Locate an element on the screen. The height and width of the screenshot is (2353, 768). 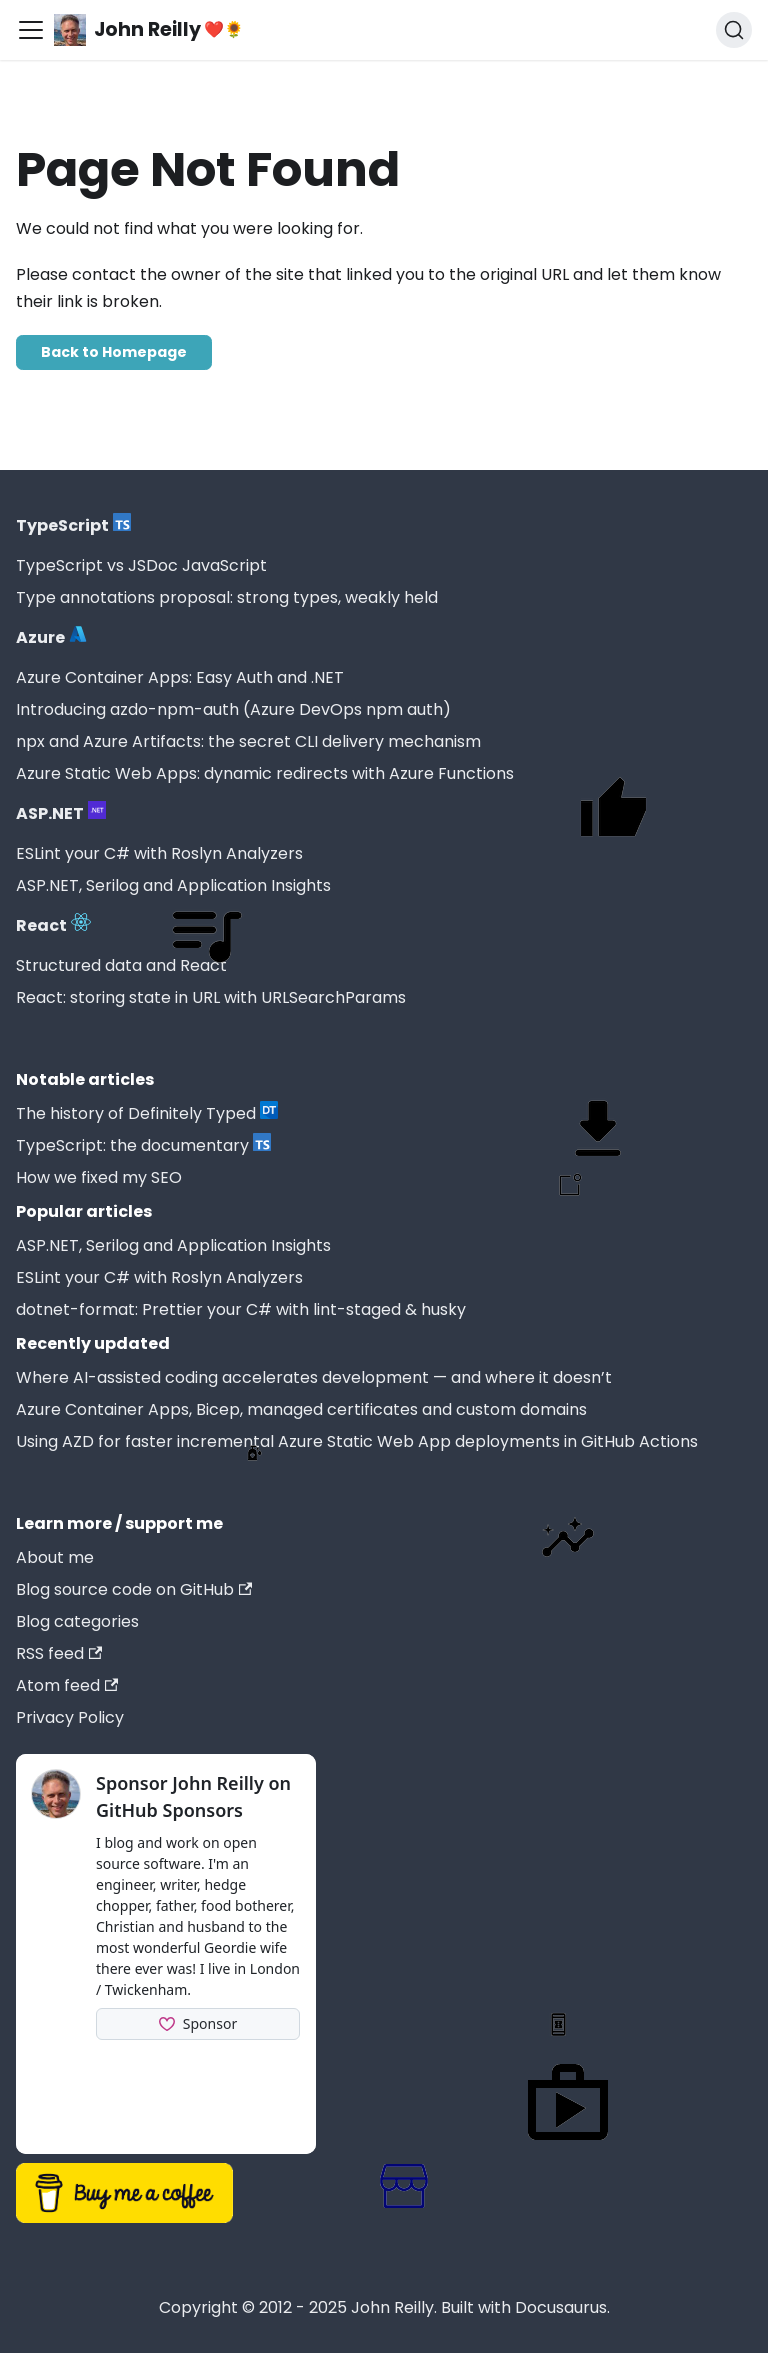
book an appointment or reservation online is located at coordinates (558, 2024).